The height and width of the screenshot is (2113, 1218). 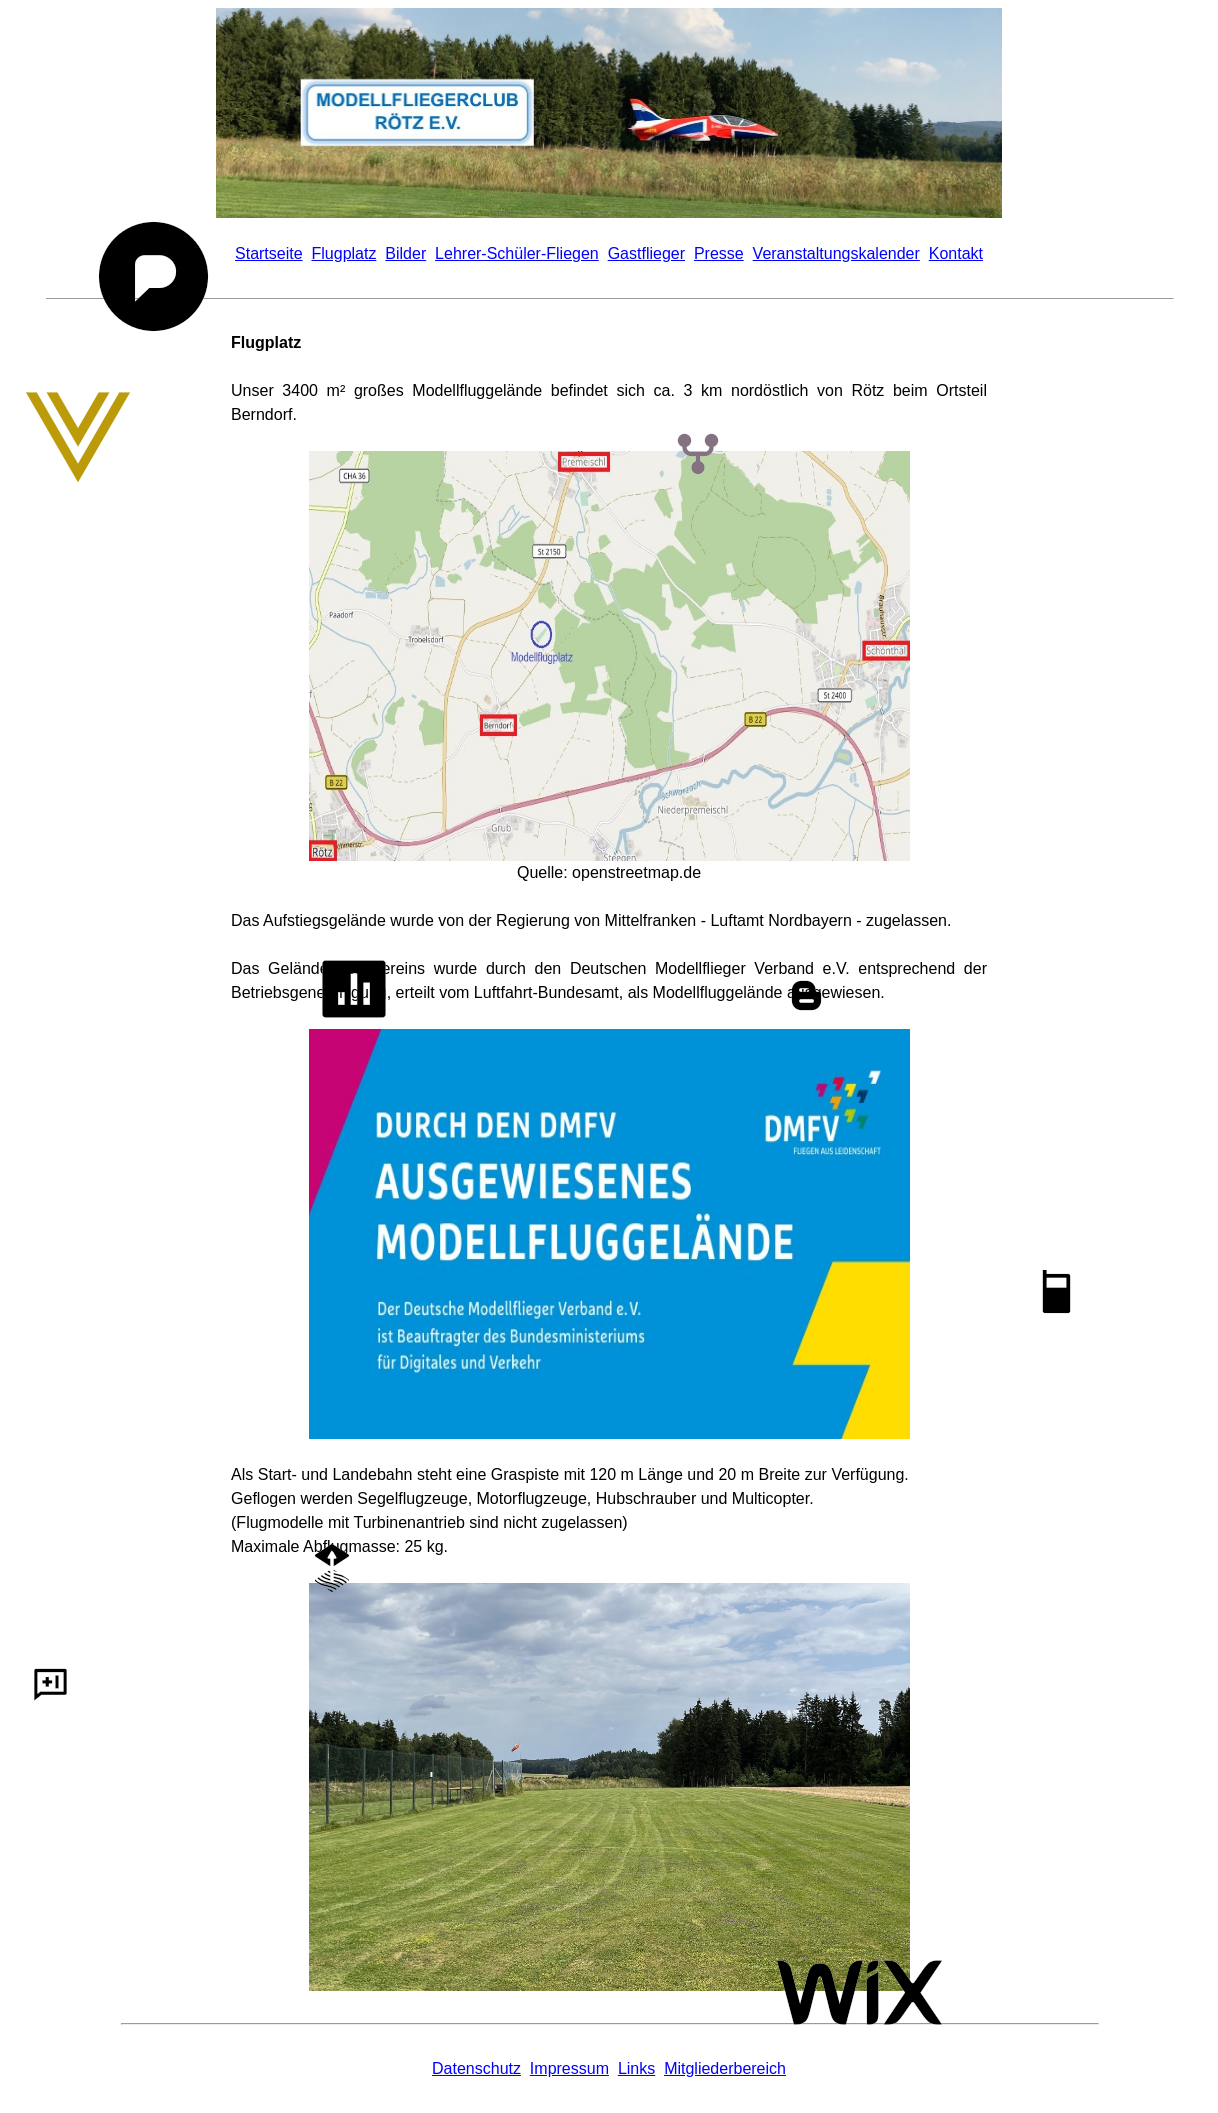 I want to click on flux brand logo, so click(x=332, y=1568).